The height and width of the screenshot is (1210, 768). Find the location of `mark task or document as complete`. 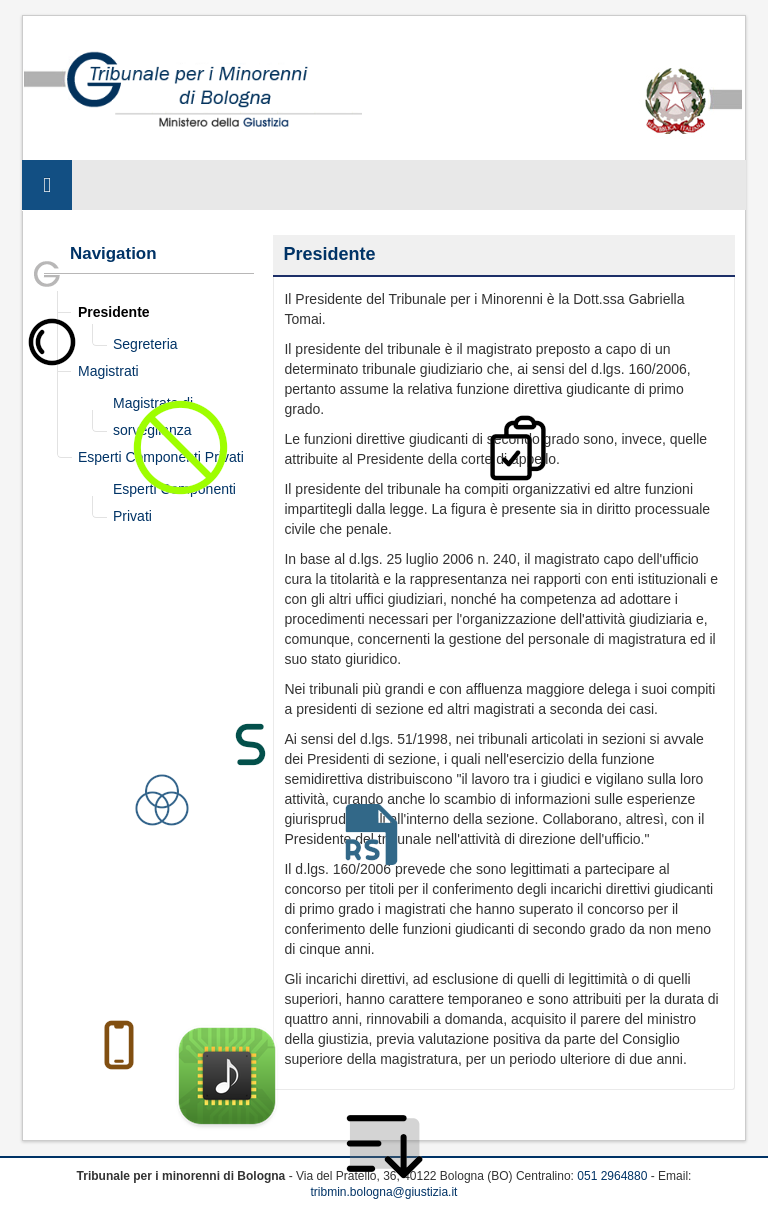

mark task or document as complete is located at coordinates (518, 448).